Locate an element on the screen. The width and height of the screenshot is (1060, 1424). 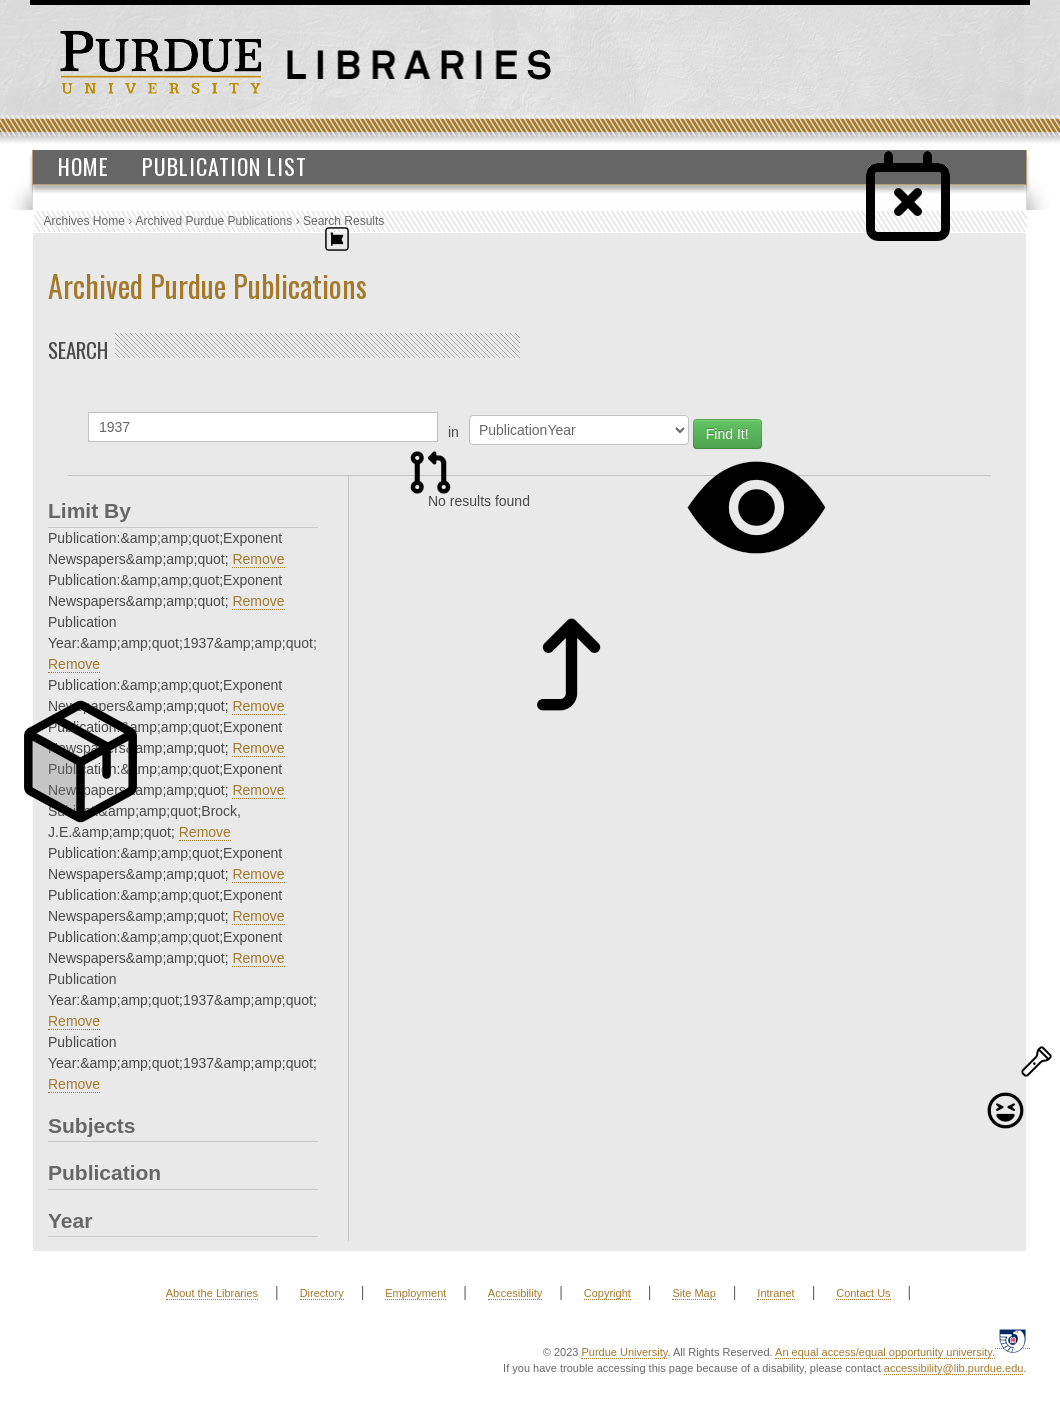
view order or shipment details is located at coordinates (80, 761).